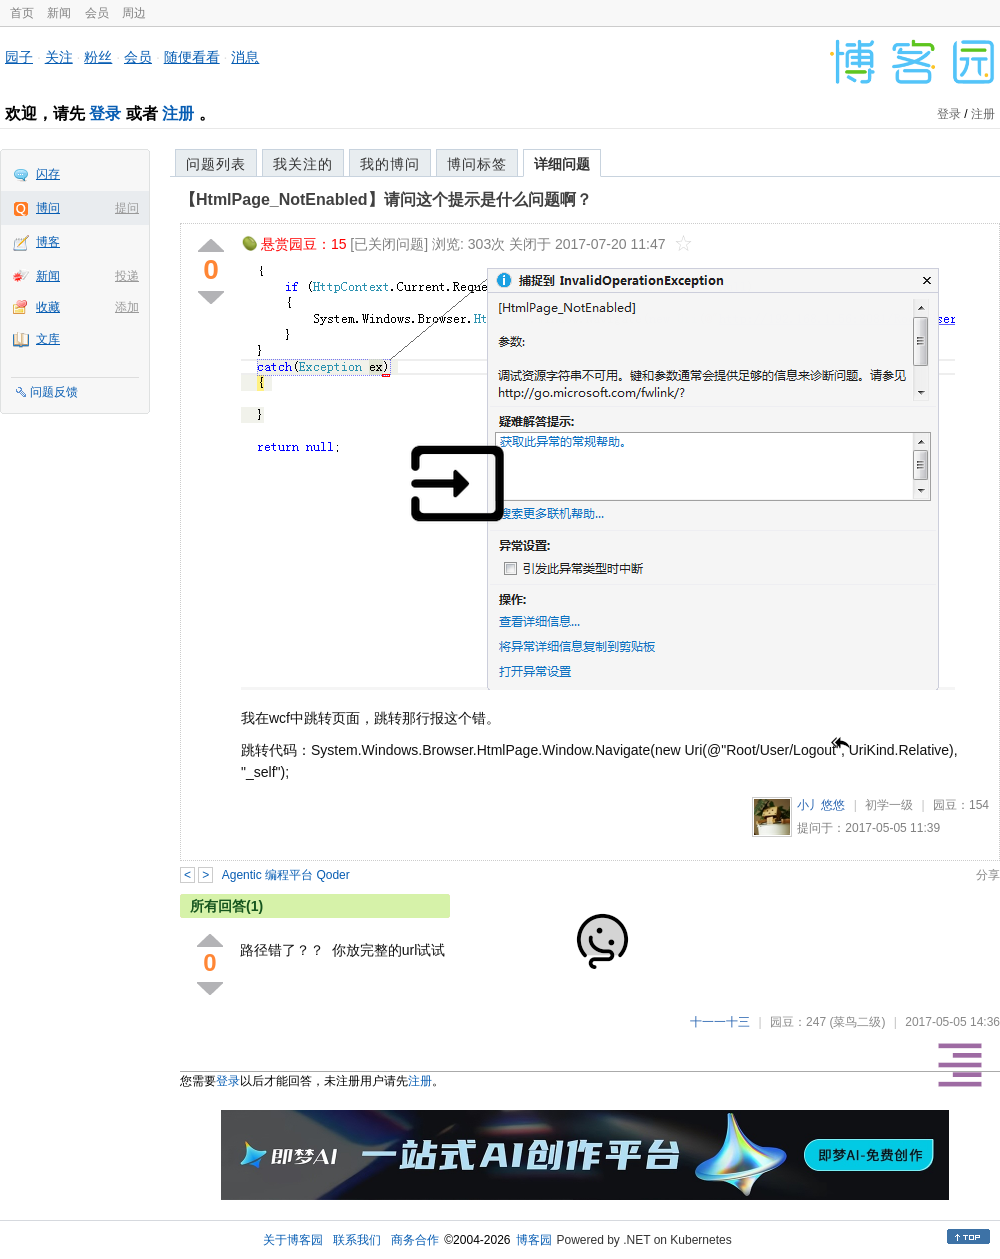 The height and width of the screenshot is (1259, 1000). What do you see at coordinates (960, 1065) in the screenshot?
I see `align text to the right` at bounding box center [960, 1065].